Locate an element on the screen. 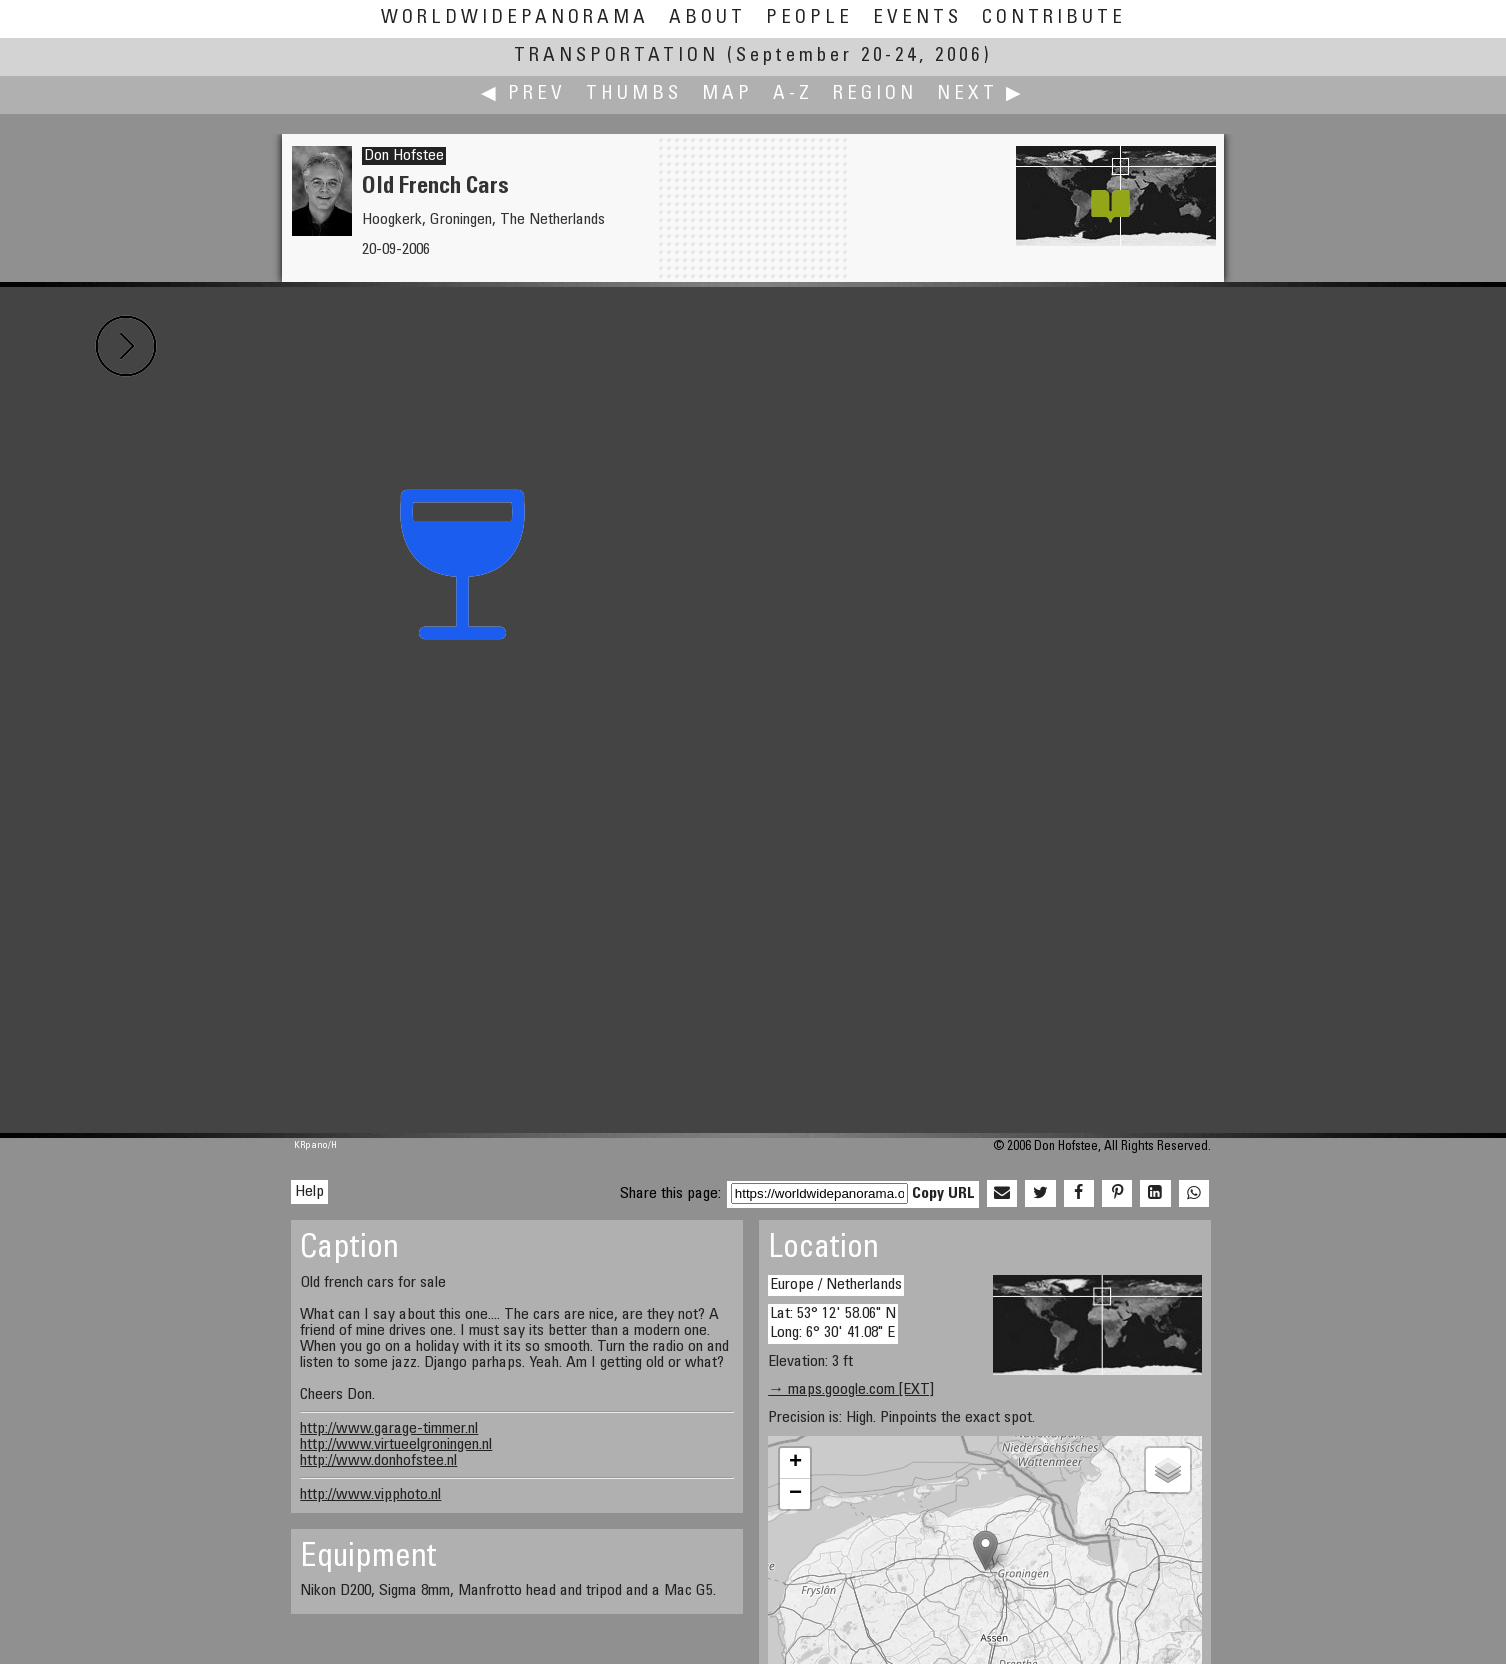  go to next item or page is located at coordinates (126, 346).